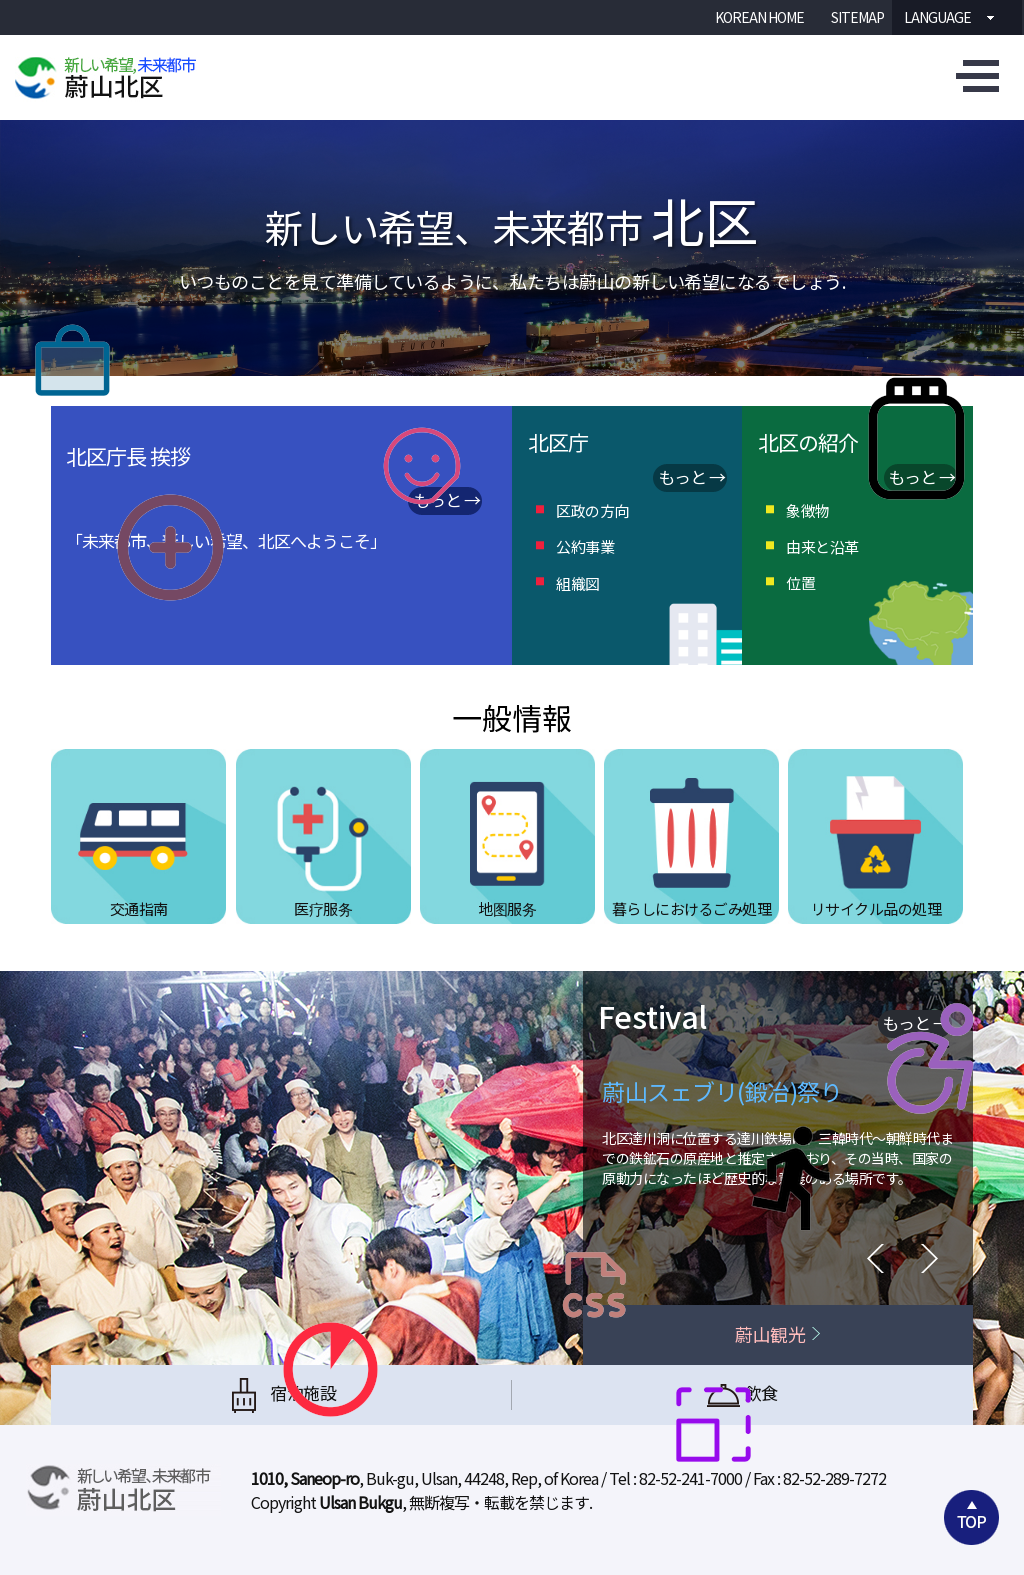 The image size is (1024, 1575). Describe the element at coordinates (916, 438) in the screenshot. I see `store or organize items in a container` at that location.